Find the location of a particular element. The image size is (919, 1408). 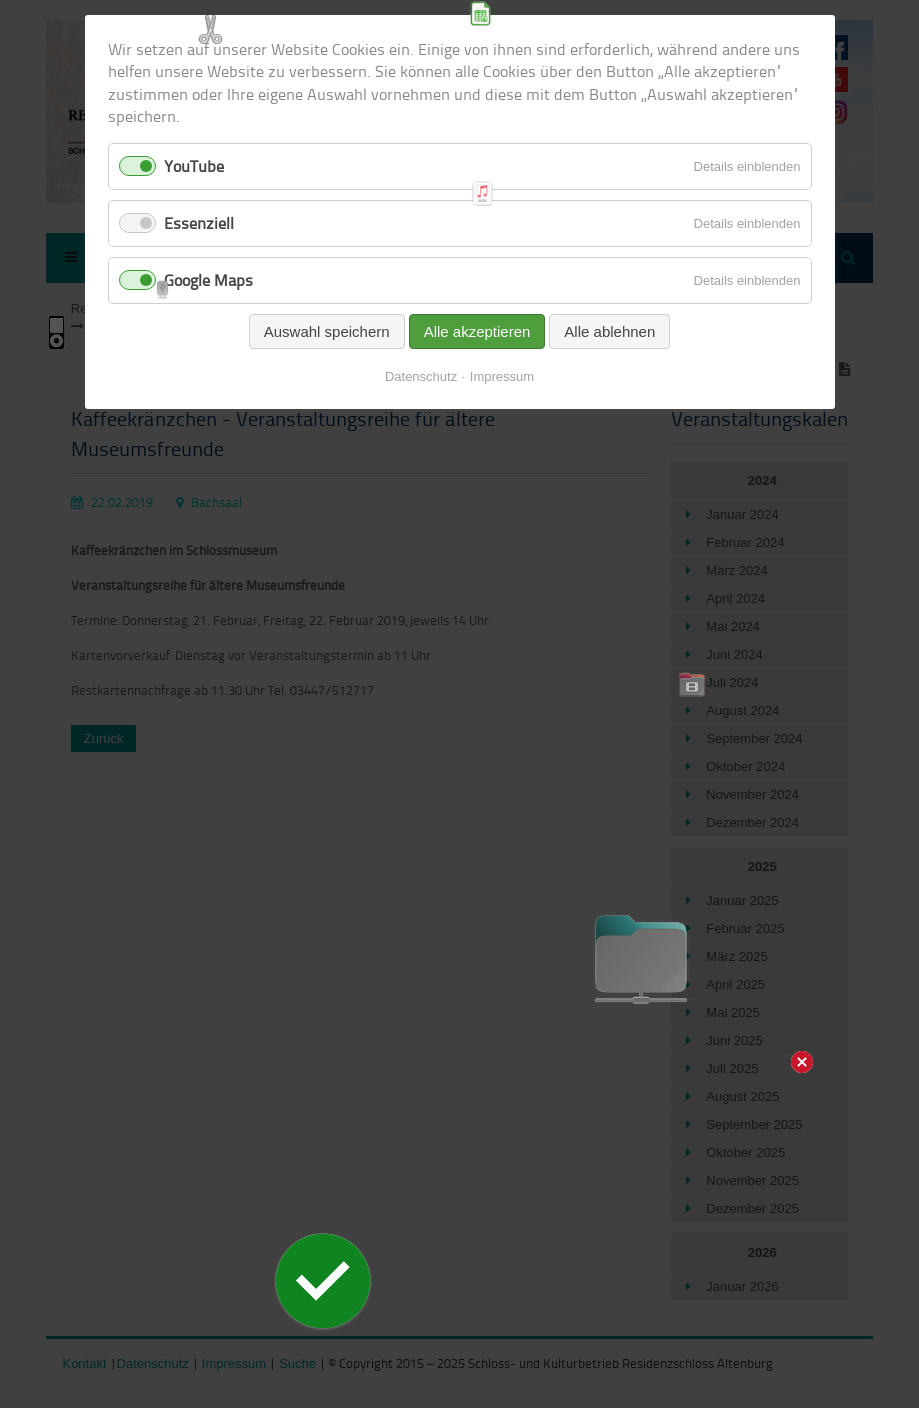

access files stored on a remote server is located at coordinates (641, 958).